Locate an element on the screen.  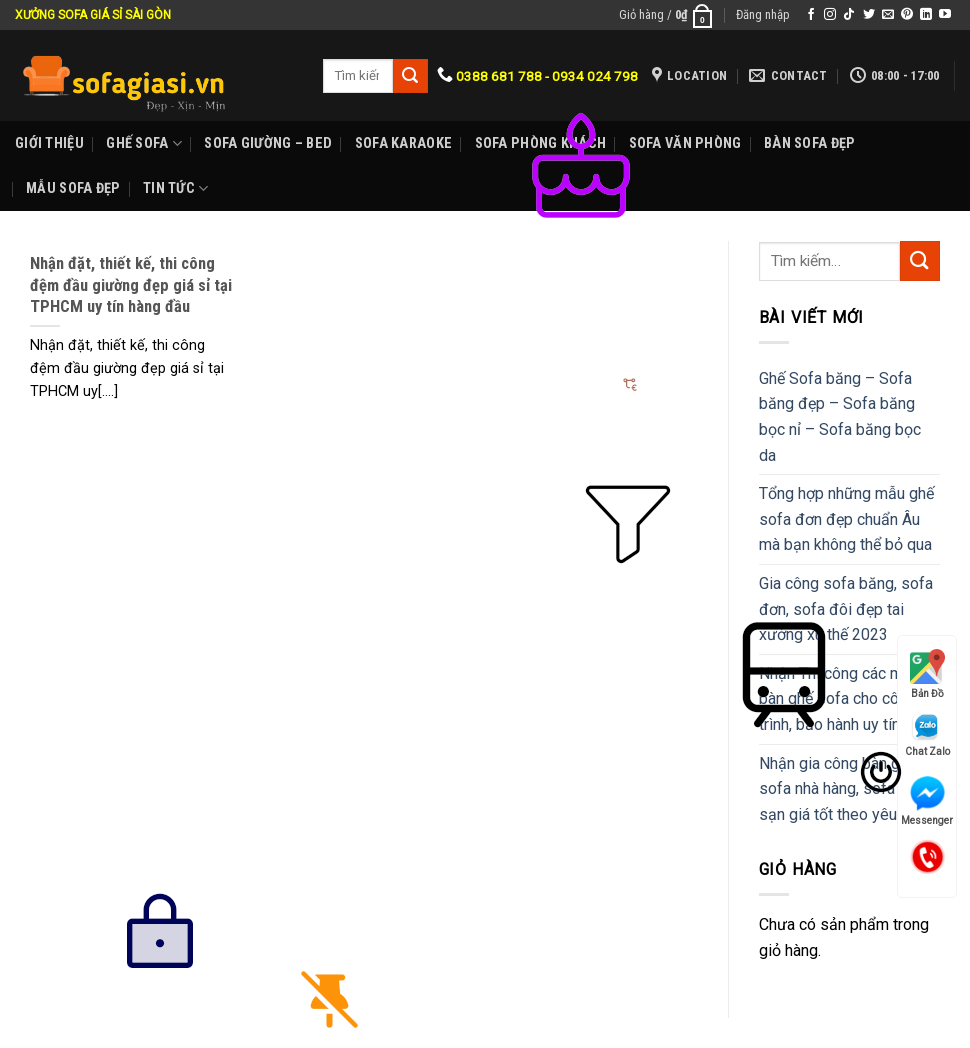
unpin this item is located at coordinates (329, 999).